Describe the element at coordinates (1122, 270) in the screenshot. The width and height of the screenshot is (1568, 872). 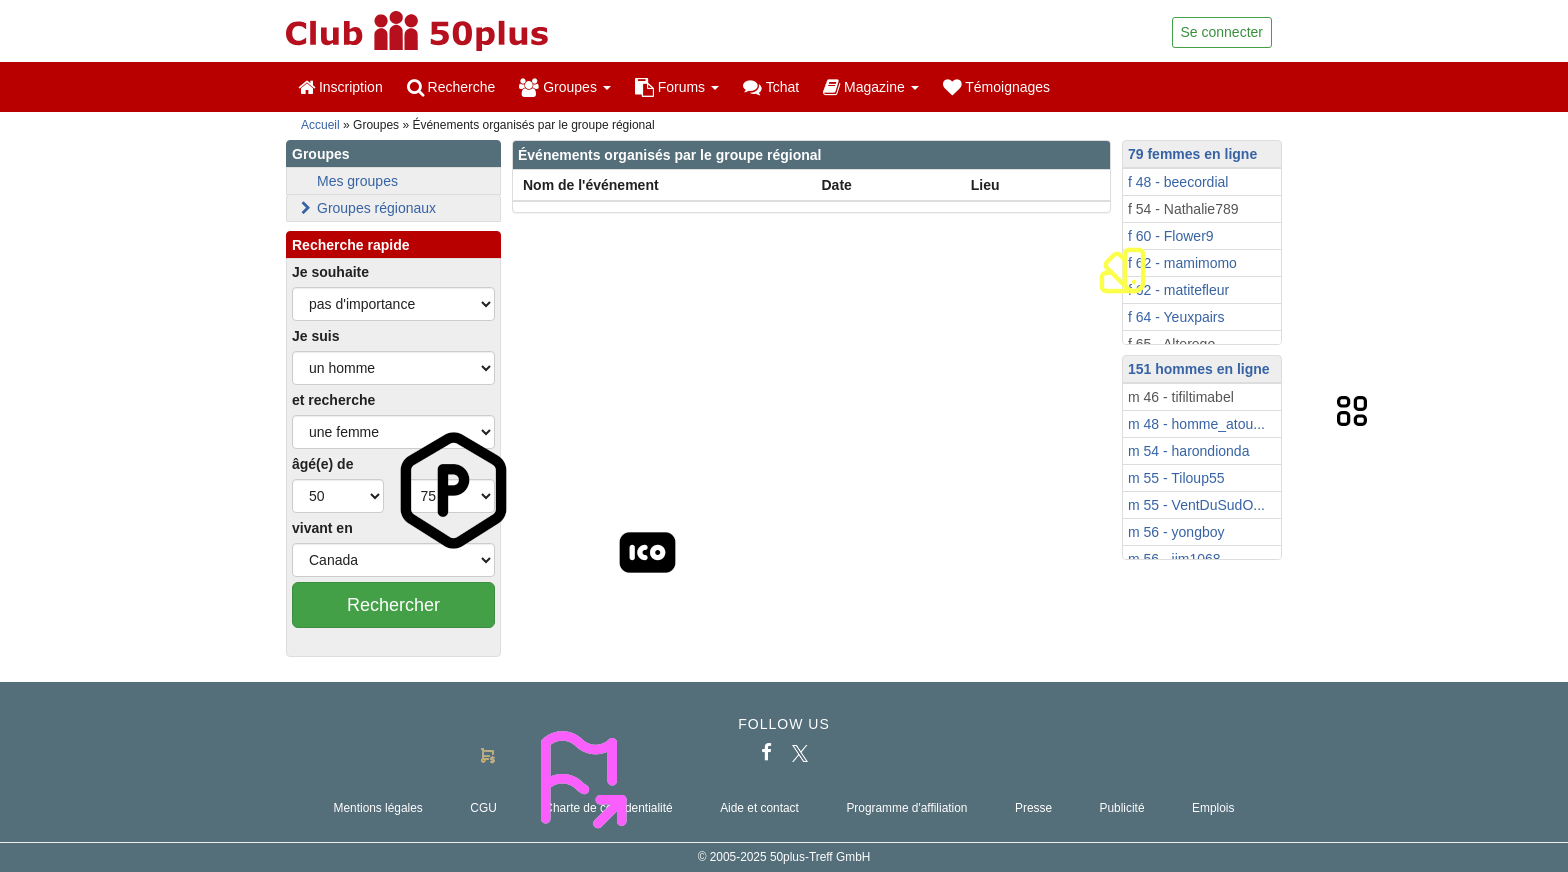
I see `select a color from the palette` at that location.